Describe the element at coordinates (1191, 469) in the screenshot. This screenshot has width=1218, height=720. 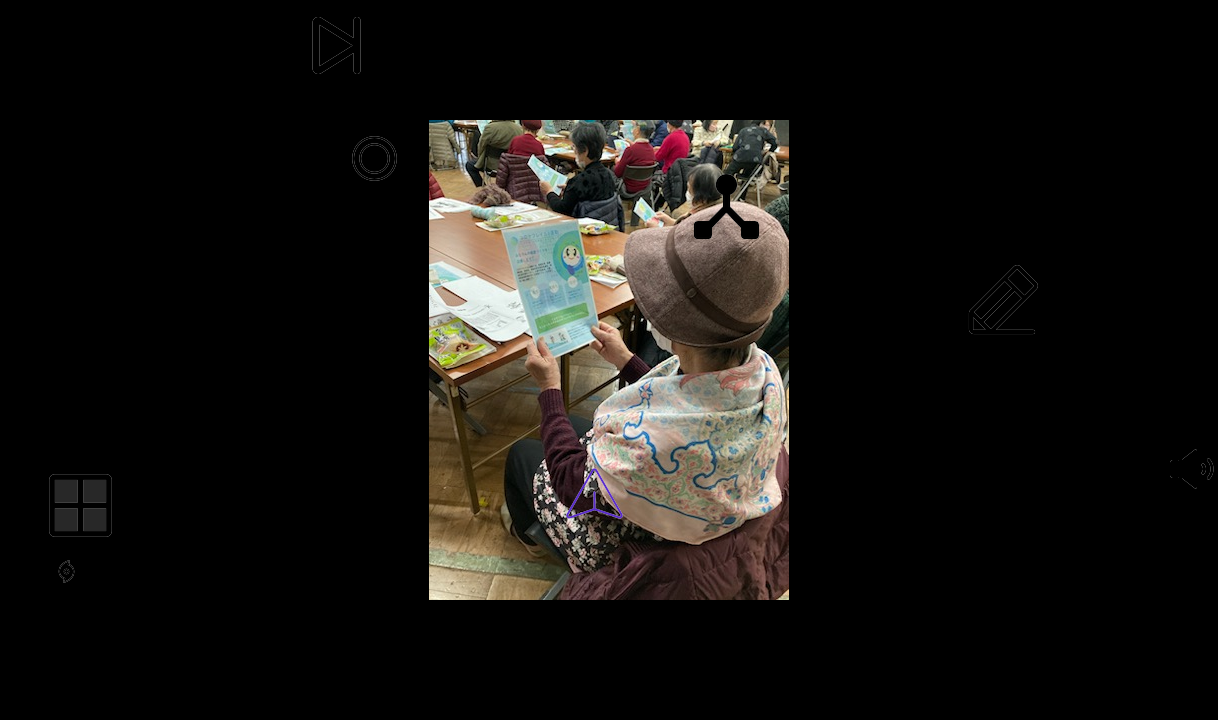
I see `volume is set to high` at that location.